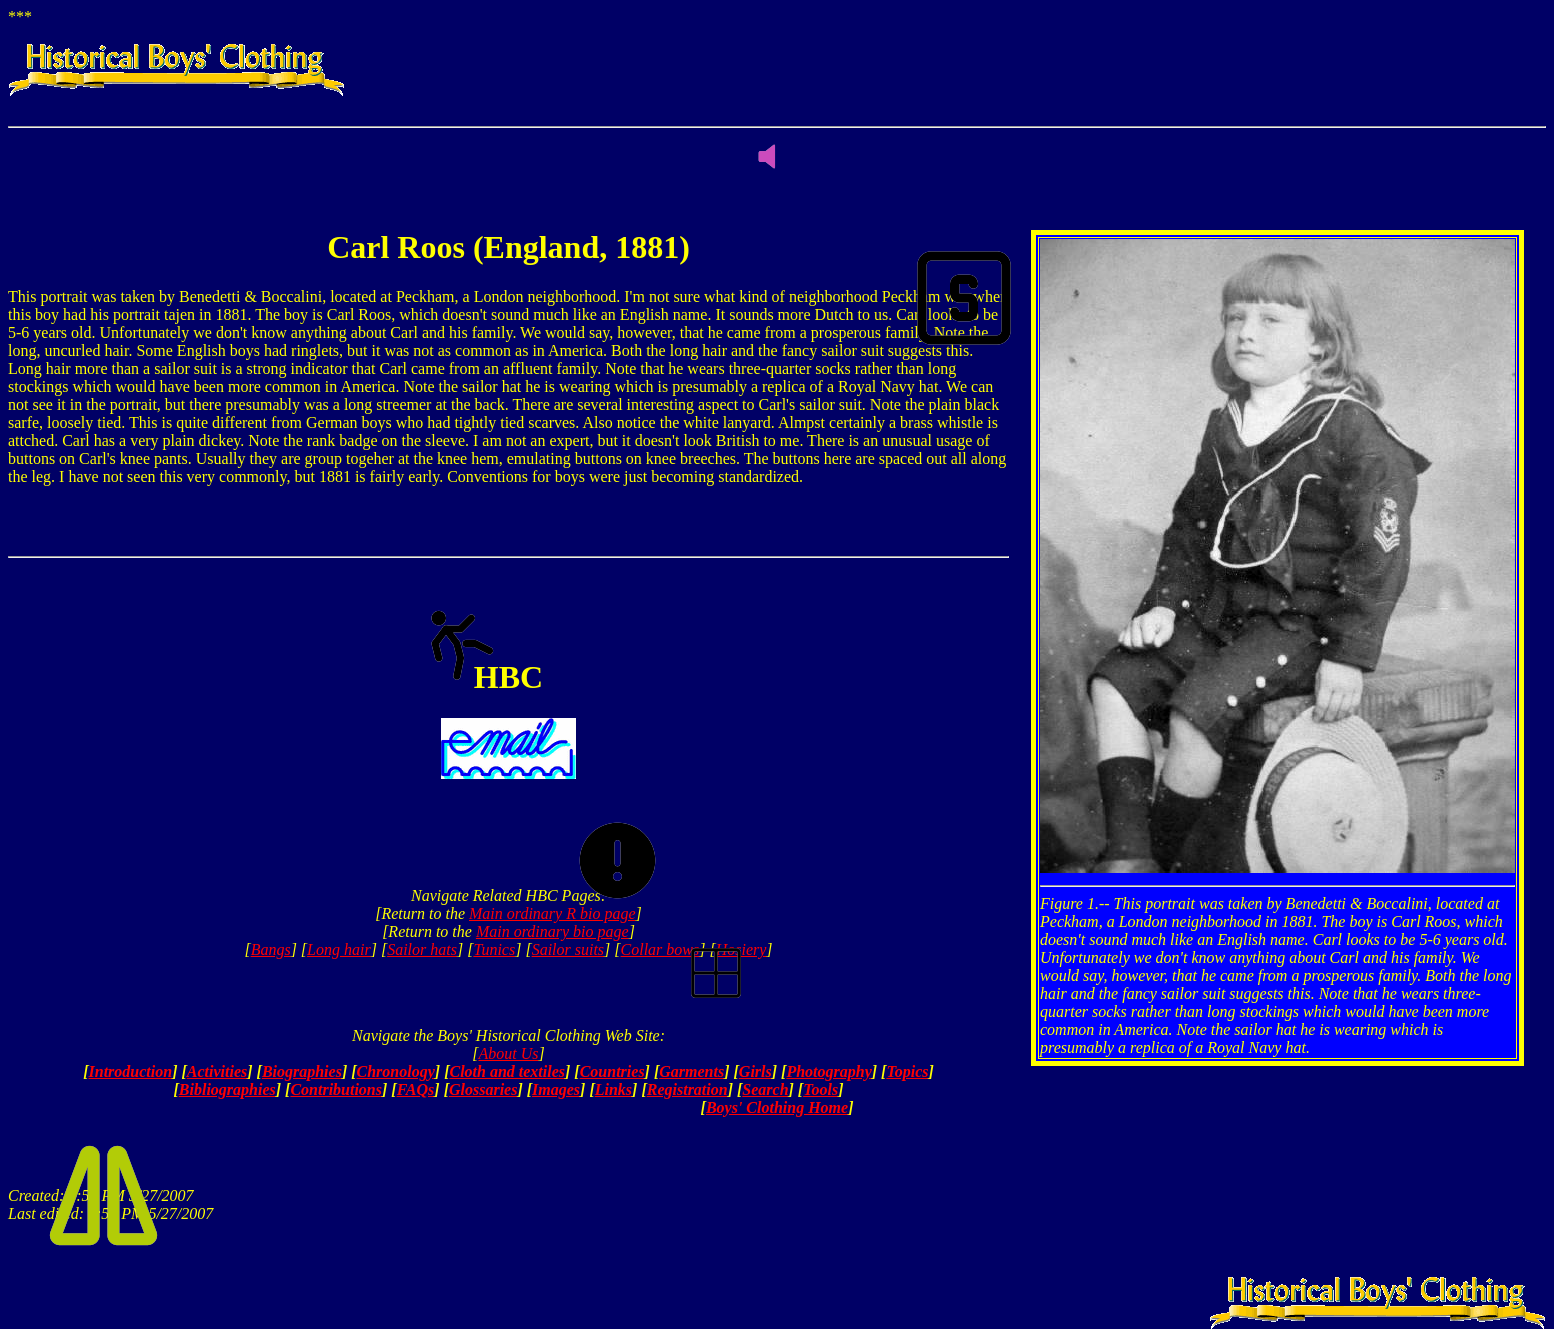 The width and height of the screenshot is (1554, 1329). I want to click on indicates a shortcut or keyboard shortcut function, so click(964, 298).